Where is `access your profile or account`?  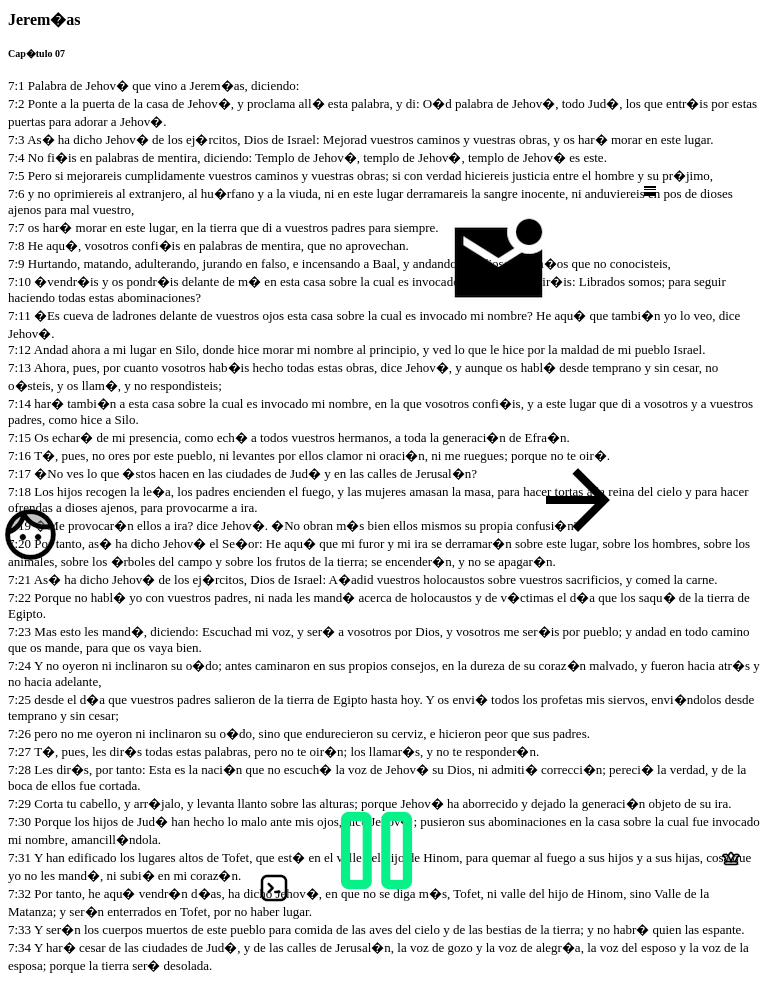 access your profile or account is located at coordinates (30, 534).